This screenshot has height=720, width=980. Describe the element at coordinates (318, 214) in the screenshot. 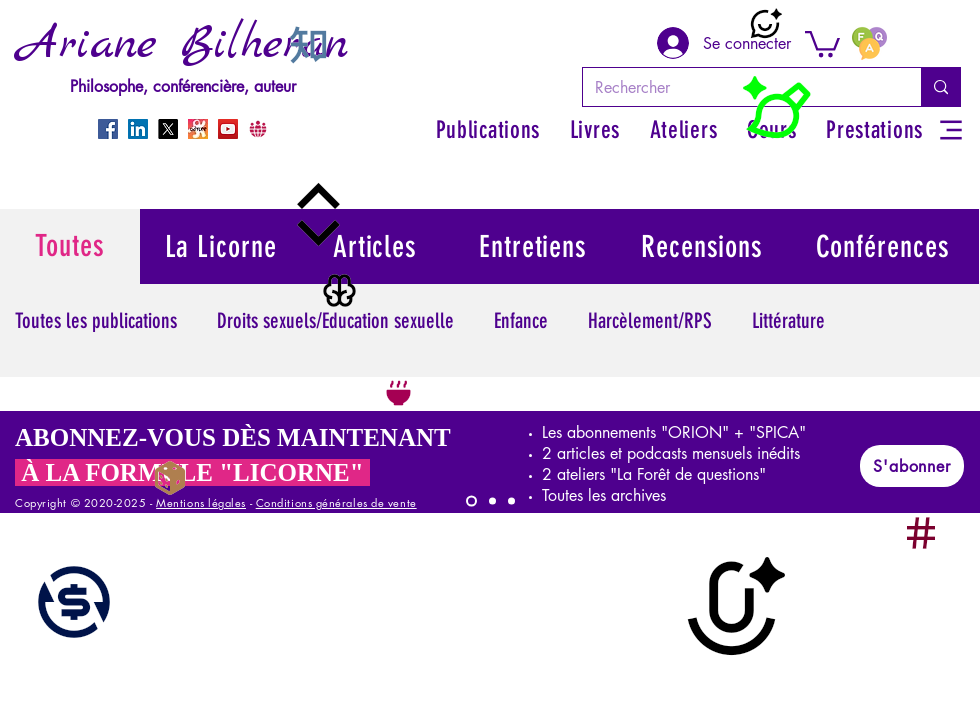

I see `expand or collapse content vertically` at that location.